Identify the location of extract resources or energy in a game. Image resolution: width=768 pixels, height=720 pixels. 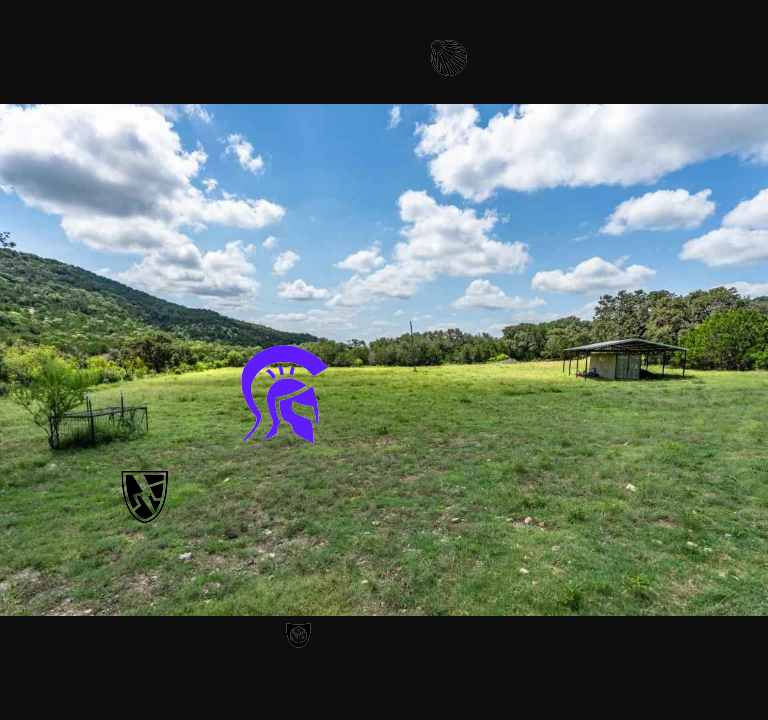
(449, 58).